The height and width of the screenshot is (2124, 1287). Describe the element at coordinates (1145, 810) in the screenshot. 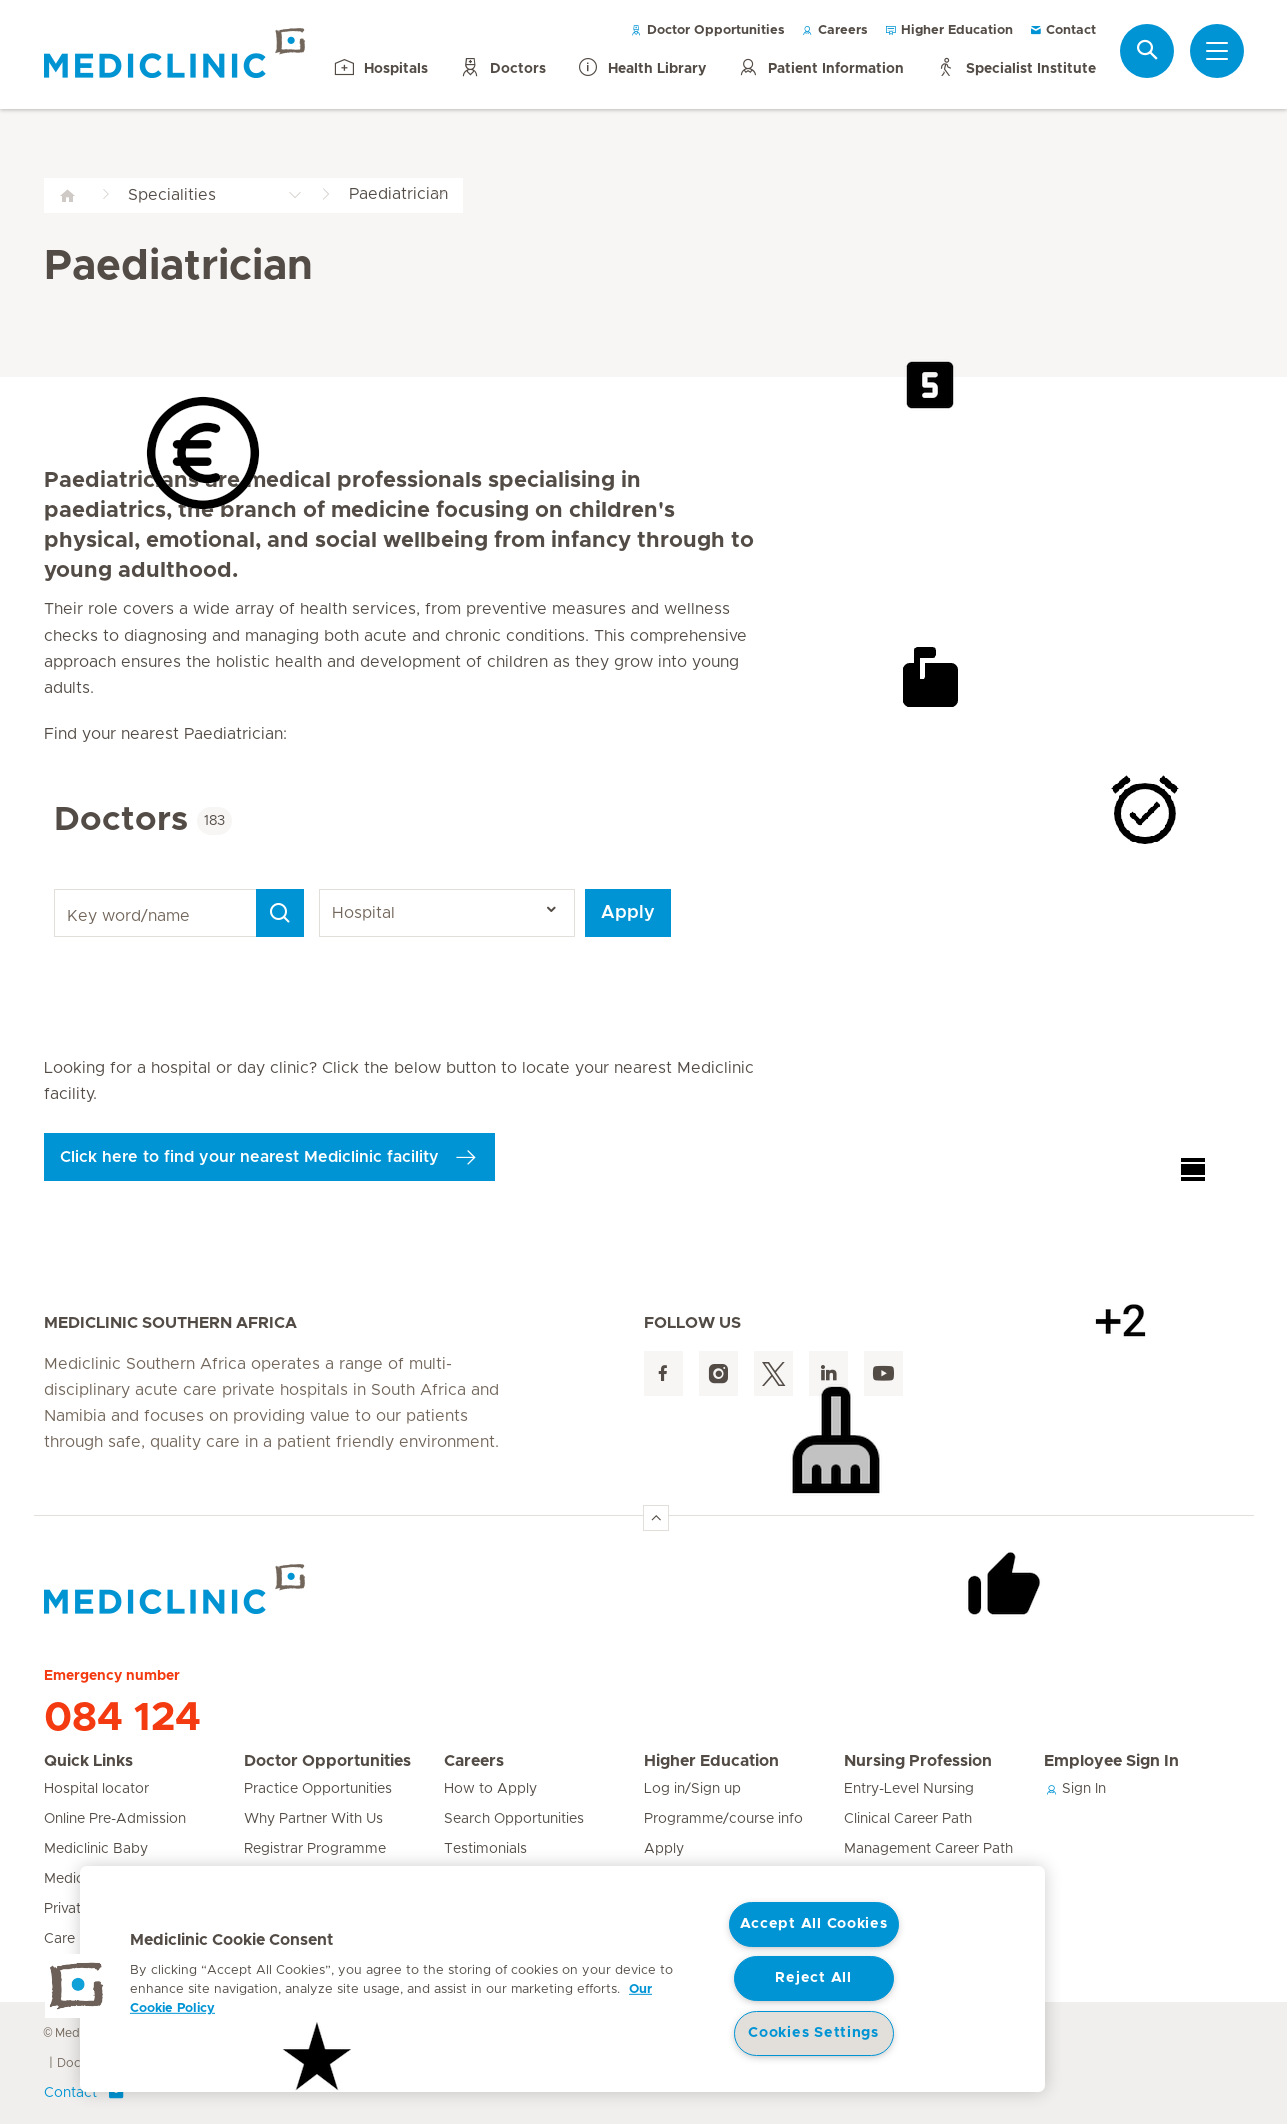

I see `alarm is set and active` at that location.